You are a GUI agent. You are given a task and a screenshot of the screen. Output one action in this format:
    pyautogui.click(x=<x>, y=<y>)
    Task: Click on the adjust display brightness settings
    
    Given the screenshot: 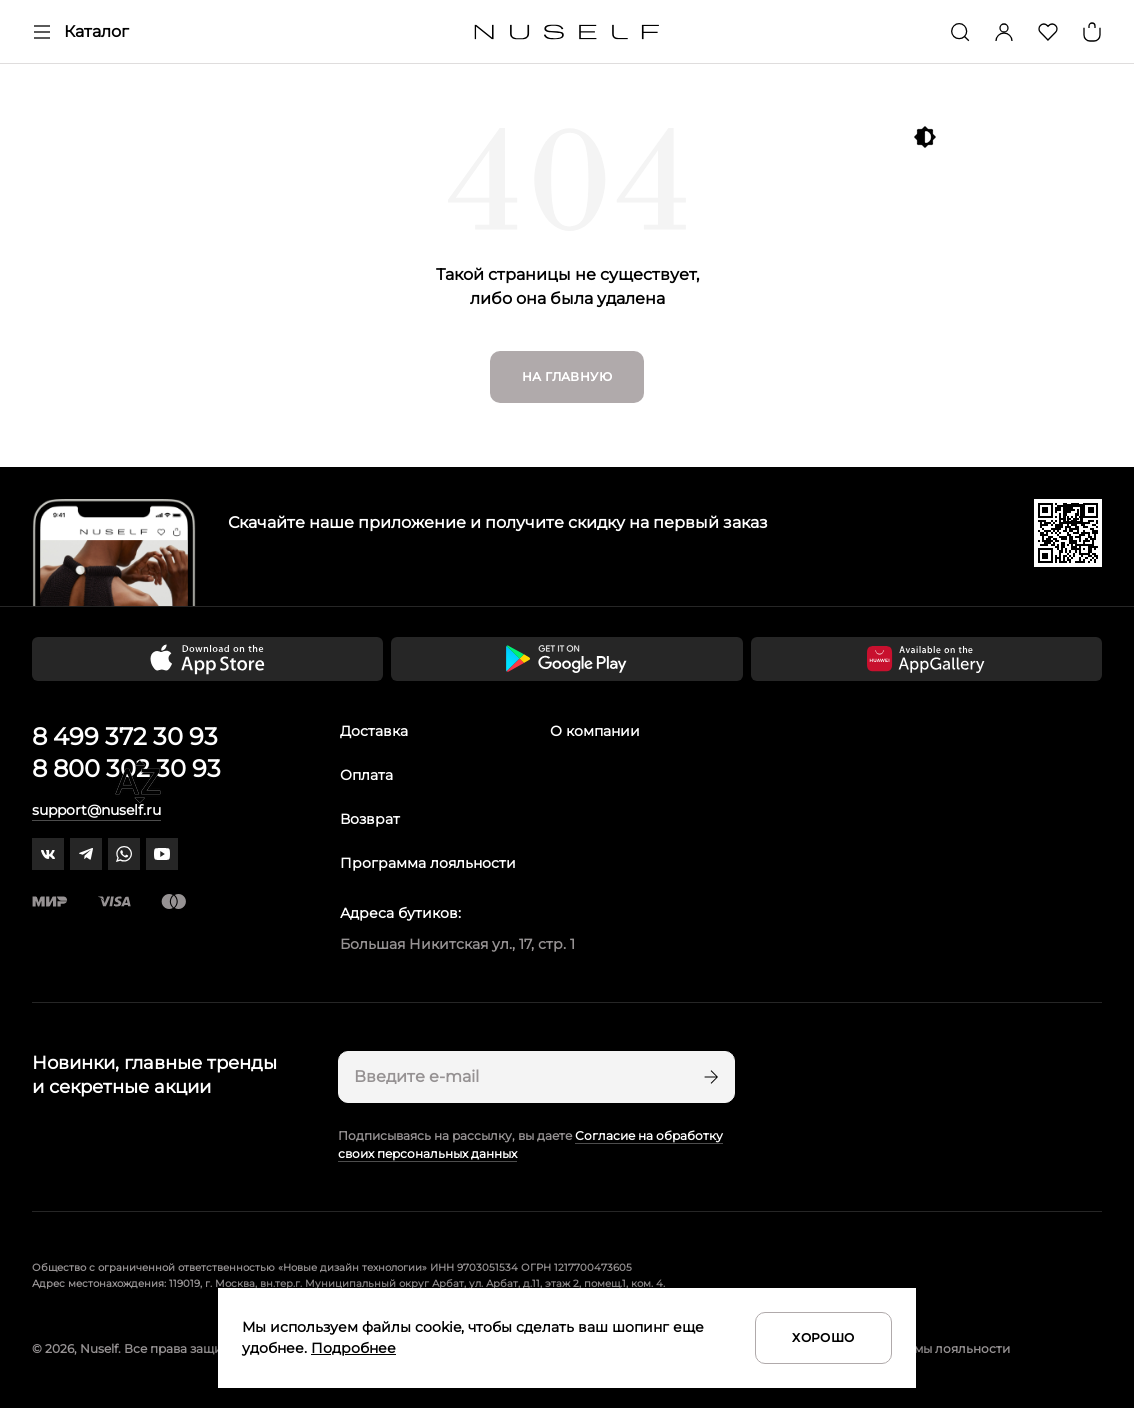 What is the action you would take?
    pyautogui.click(x=925, y=137)
    